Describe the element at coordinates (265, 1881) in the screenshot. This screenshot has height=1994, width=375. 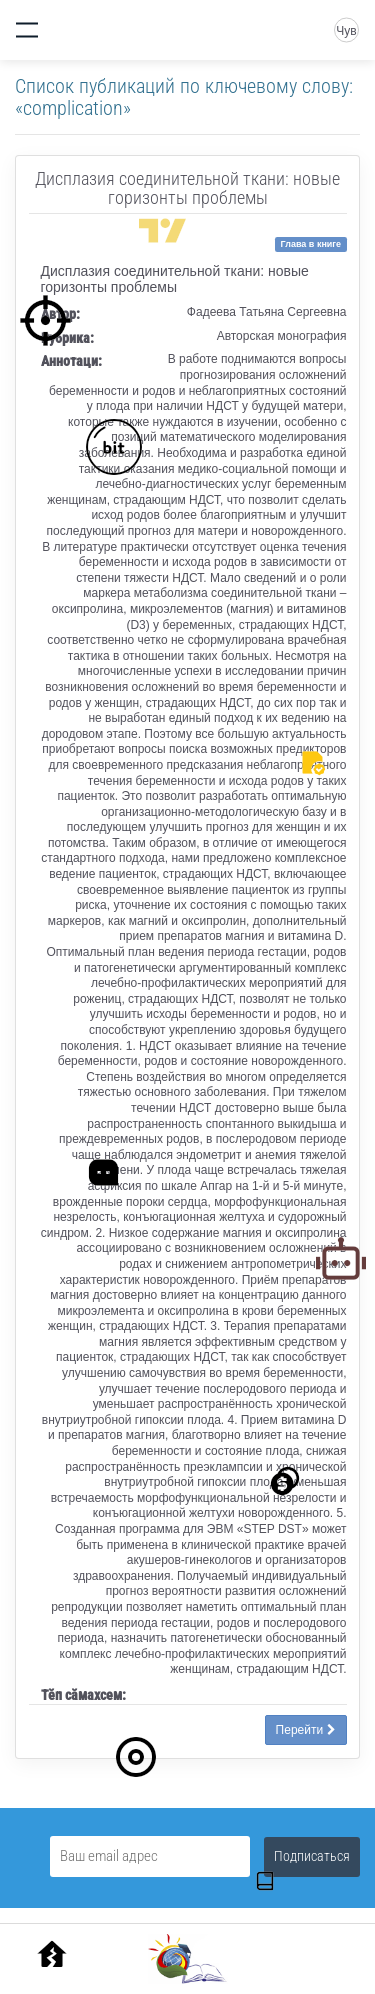
I see `open your library or reading list` at that location.